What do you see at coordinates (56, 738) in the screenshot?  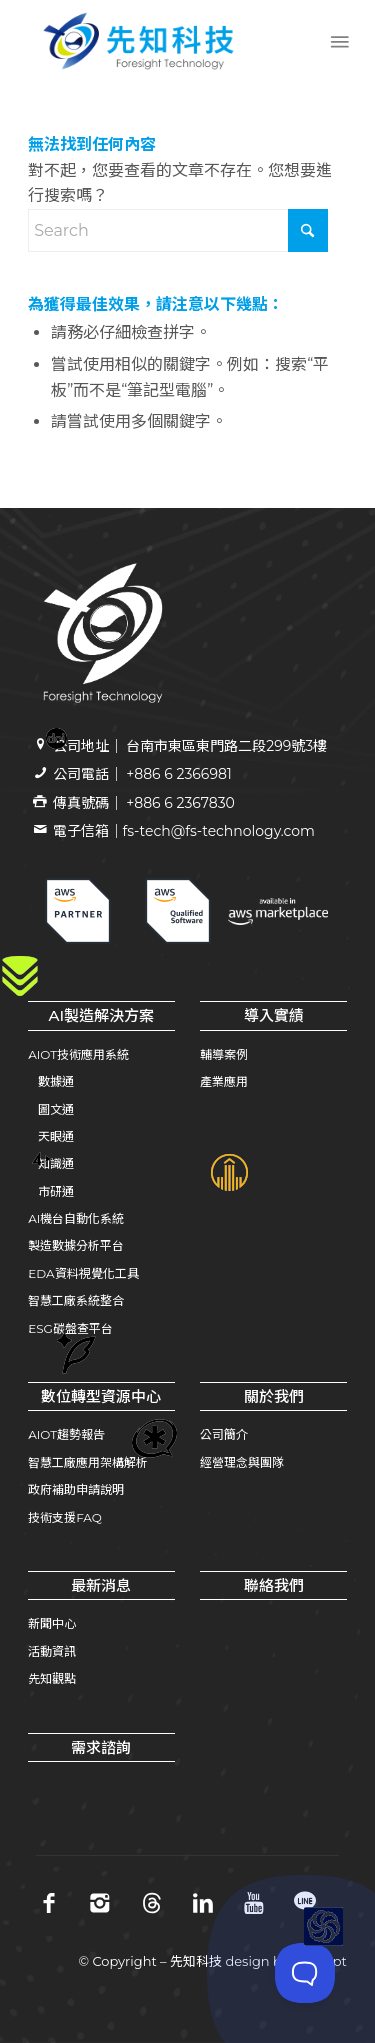 I see `digital object identifier (DOI) logo` at bounding box center [56, 738].